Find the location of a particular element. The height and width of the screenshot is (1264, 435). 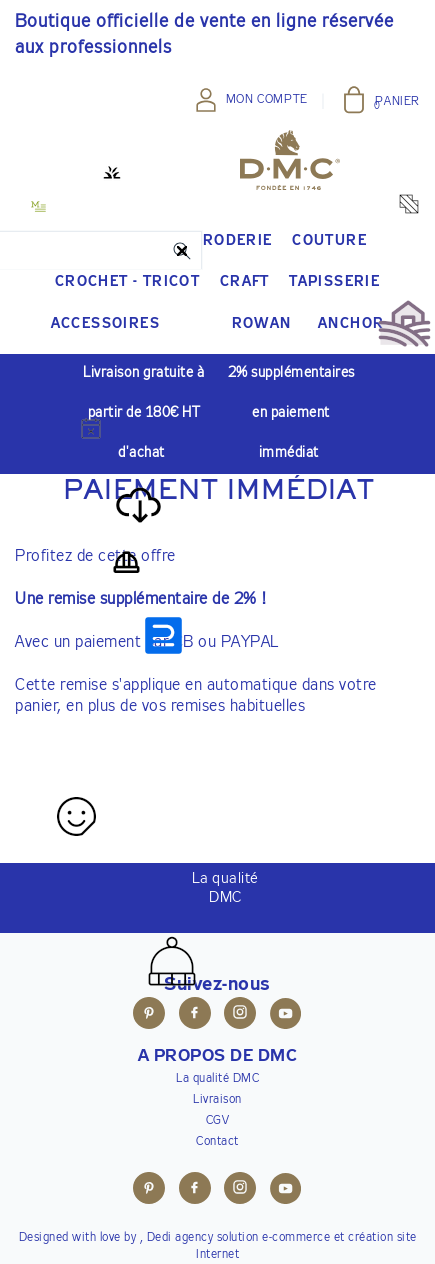

access farm or agricultural settings is located at coordinates (404, 324).